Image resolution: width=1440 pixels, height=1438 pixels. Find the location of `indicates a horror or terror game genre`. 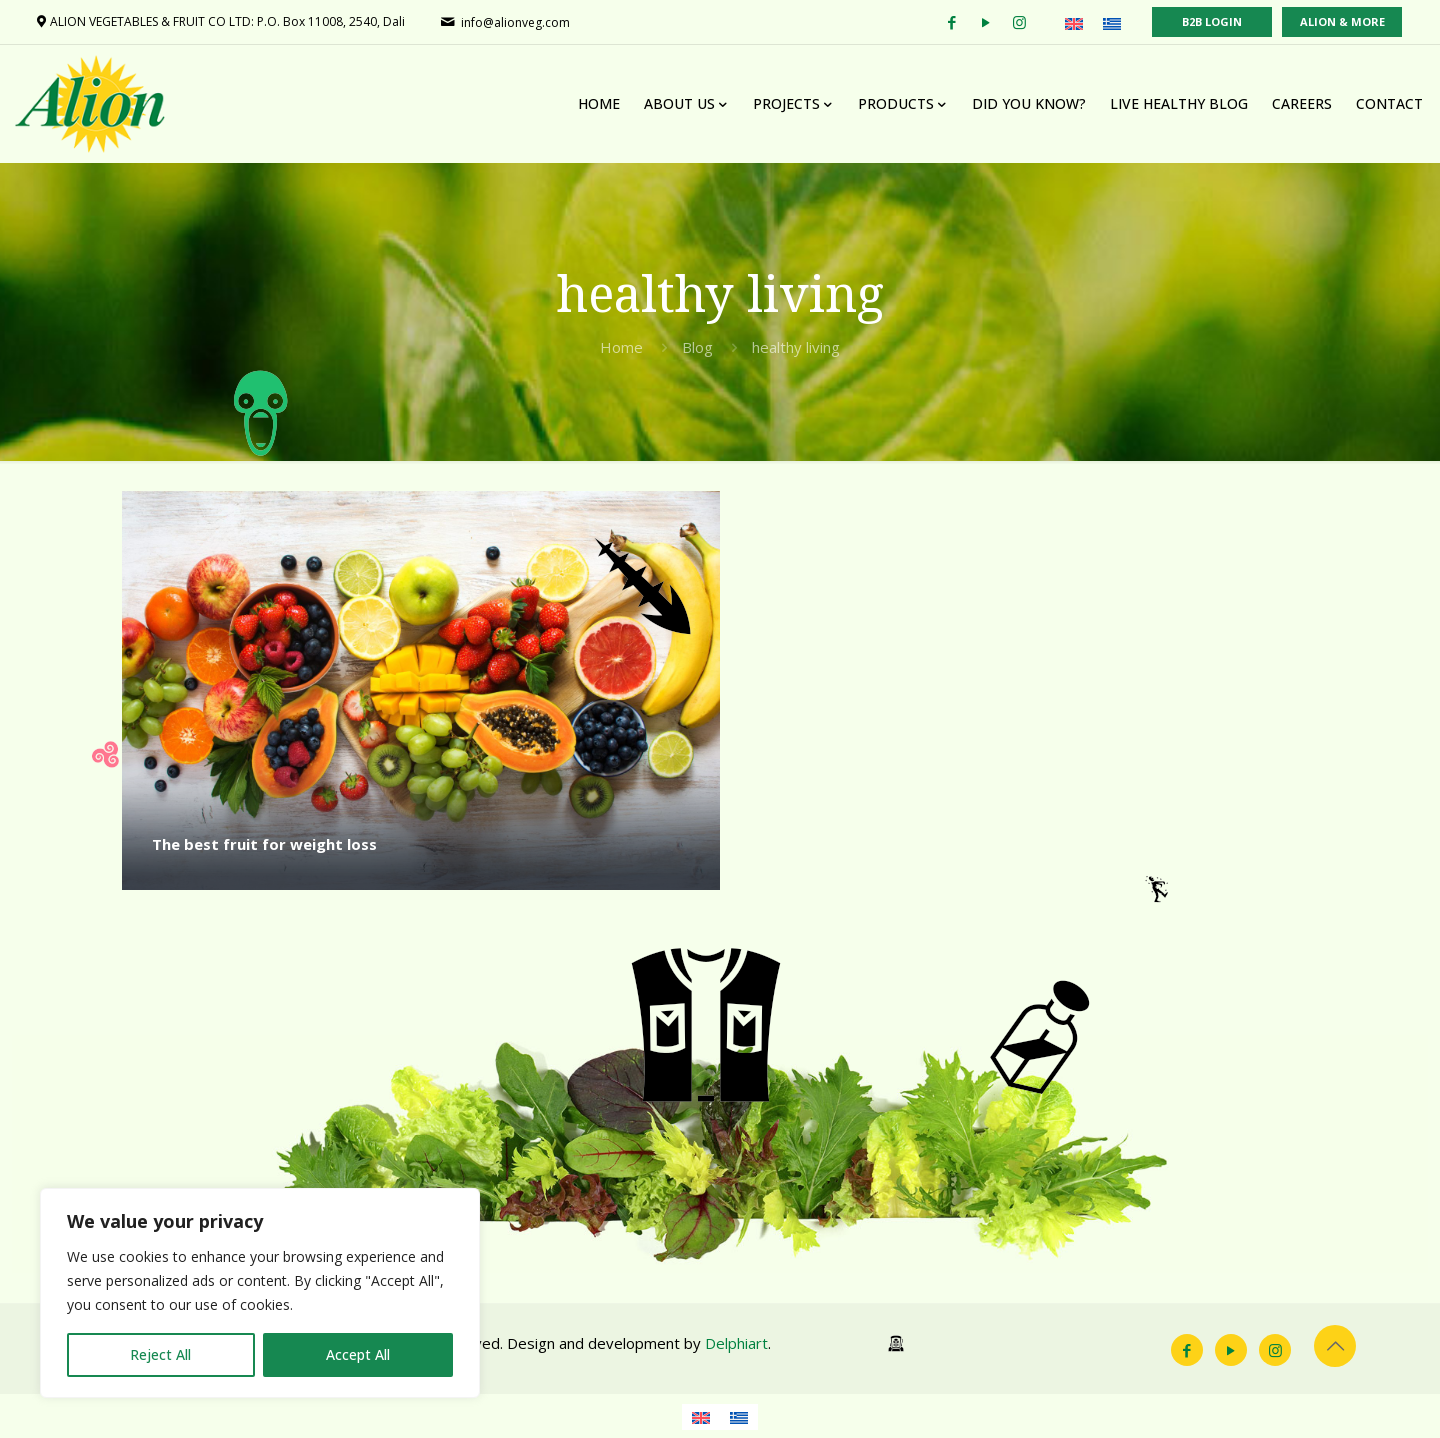

indicates a horror or terror game genre is located at coordinates (261, 413).